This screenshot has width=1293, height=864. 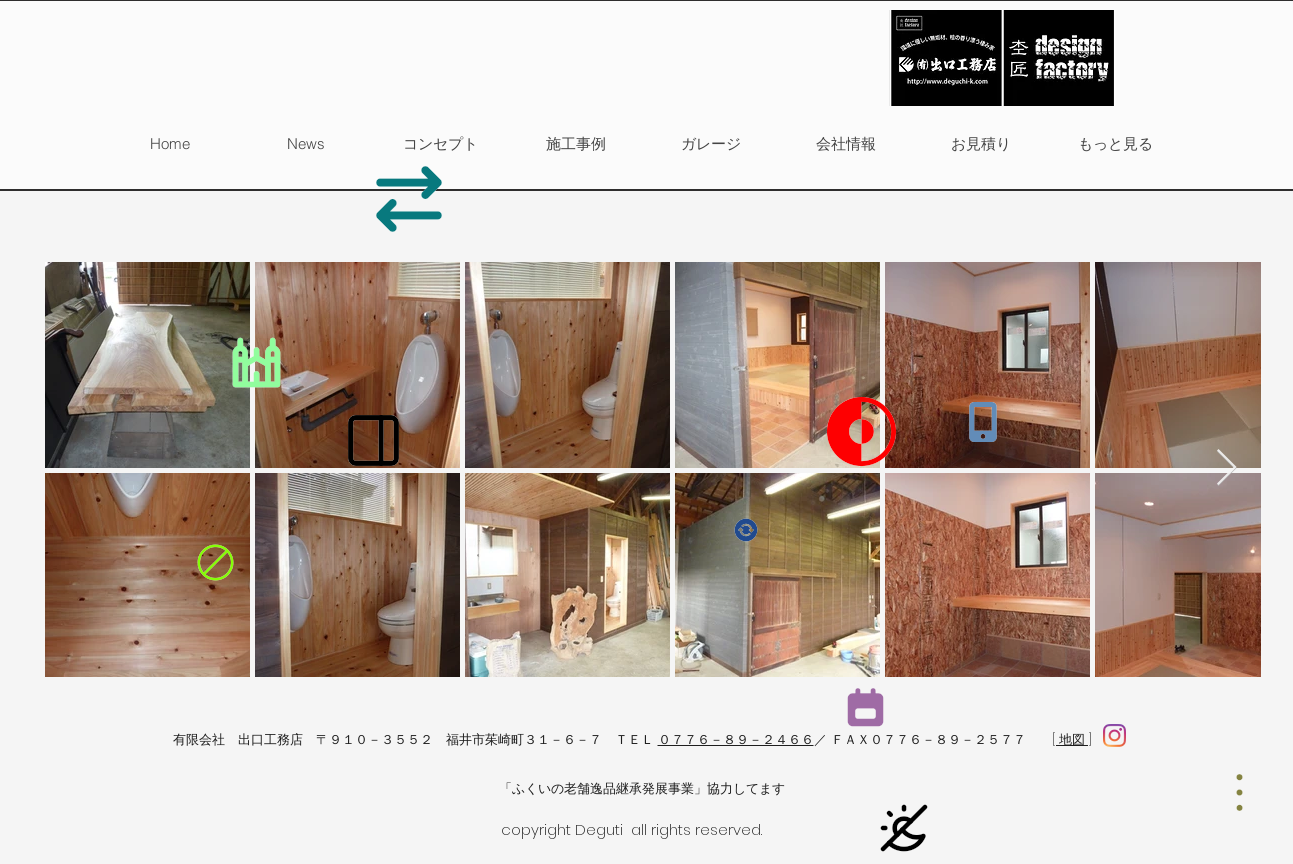 I want to click on sync data or refresh content, so click(x=746, y=530).